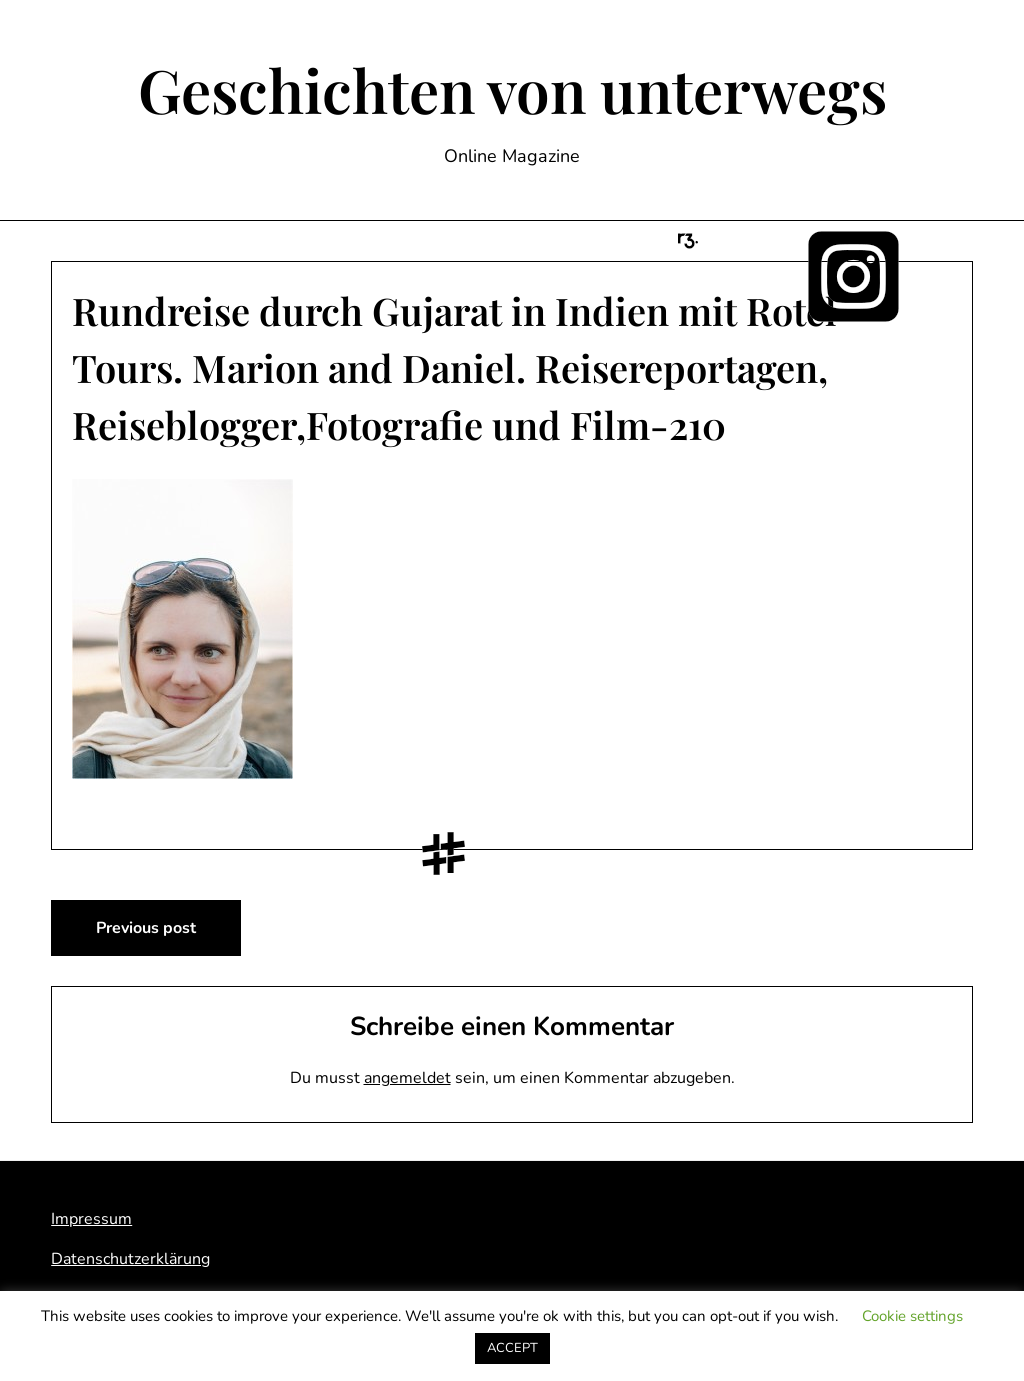 The height and width of the screenshot is (1381, 1024). What do you see at coordinates (688, 241) in the screenshot?
I see `r3 company logo` at bounding box center [688, 241].